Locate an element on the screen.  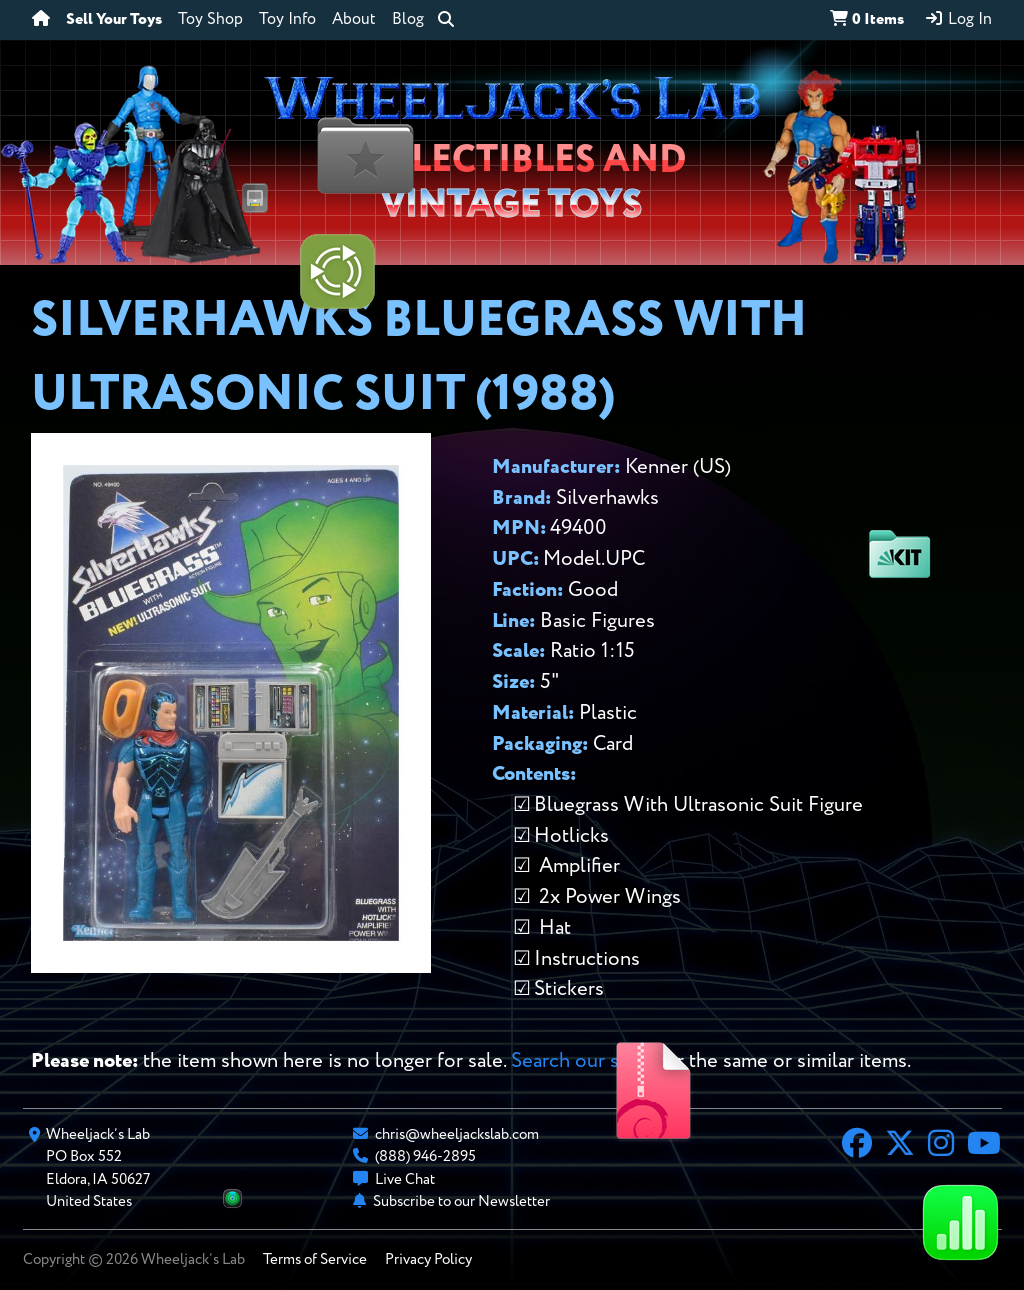
open bookmarked or favorite files folder is located at coordinates (365, 155).